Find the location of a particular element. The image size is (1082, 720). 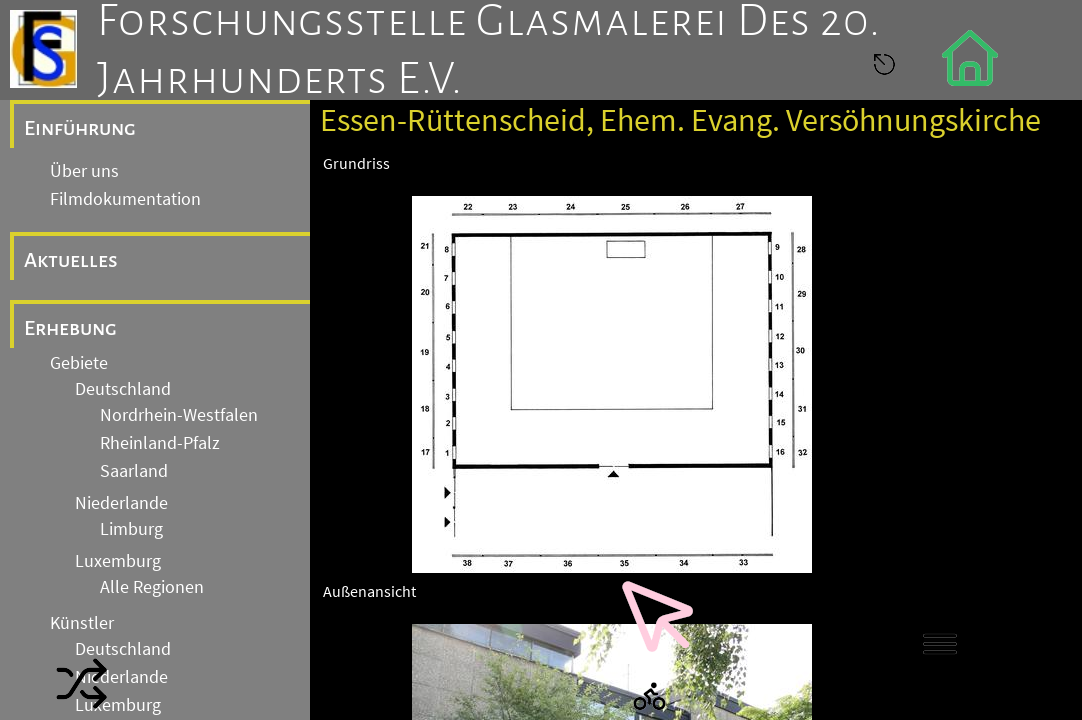

navigate to the home screen is located at coordinates (970, 58).